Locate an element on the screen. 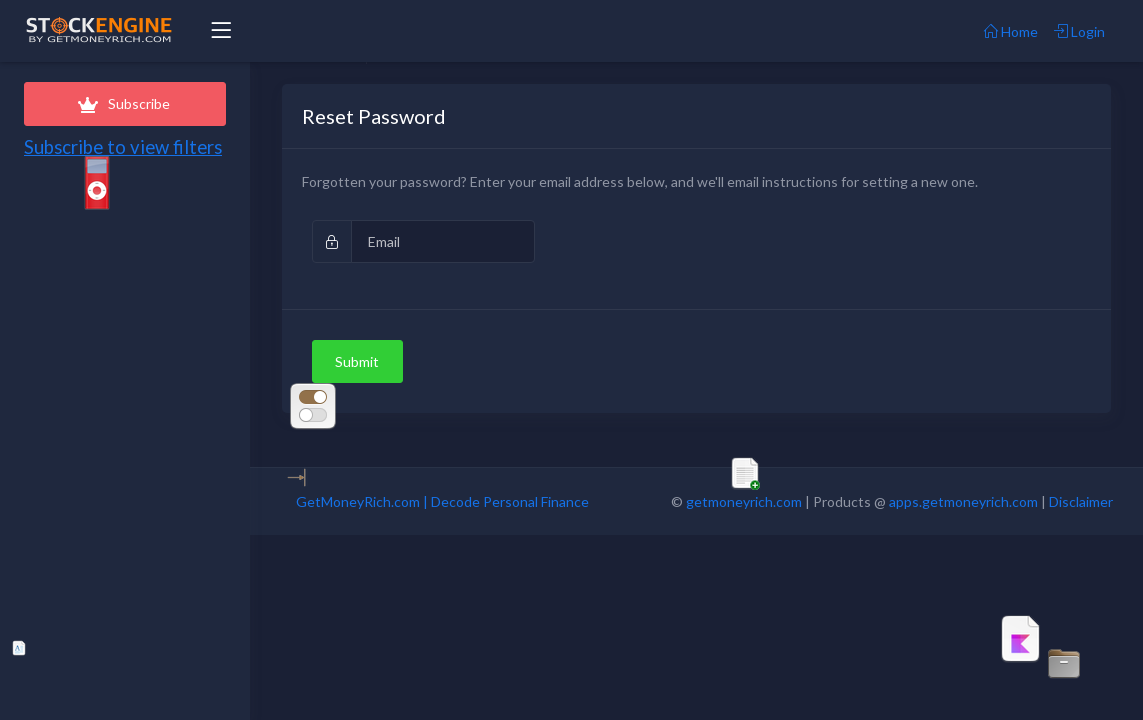  create a new document is located at coordinates (745, 473).